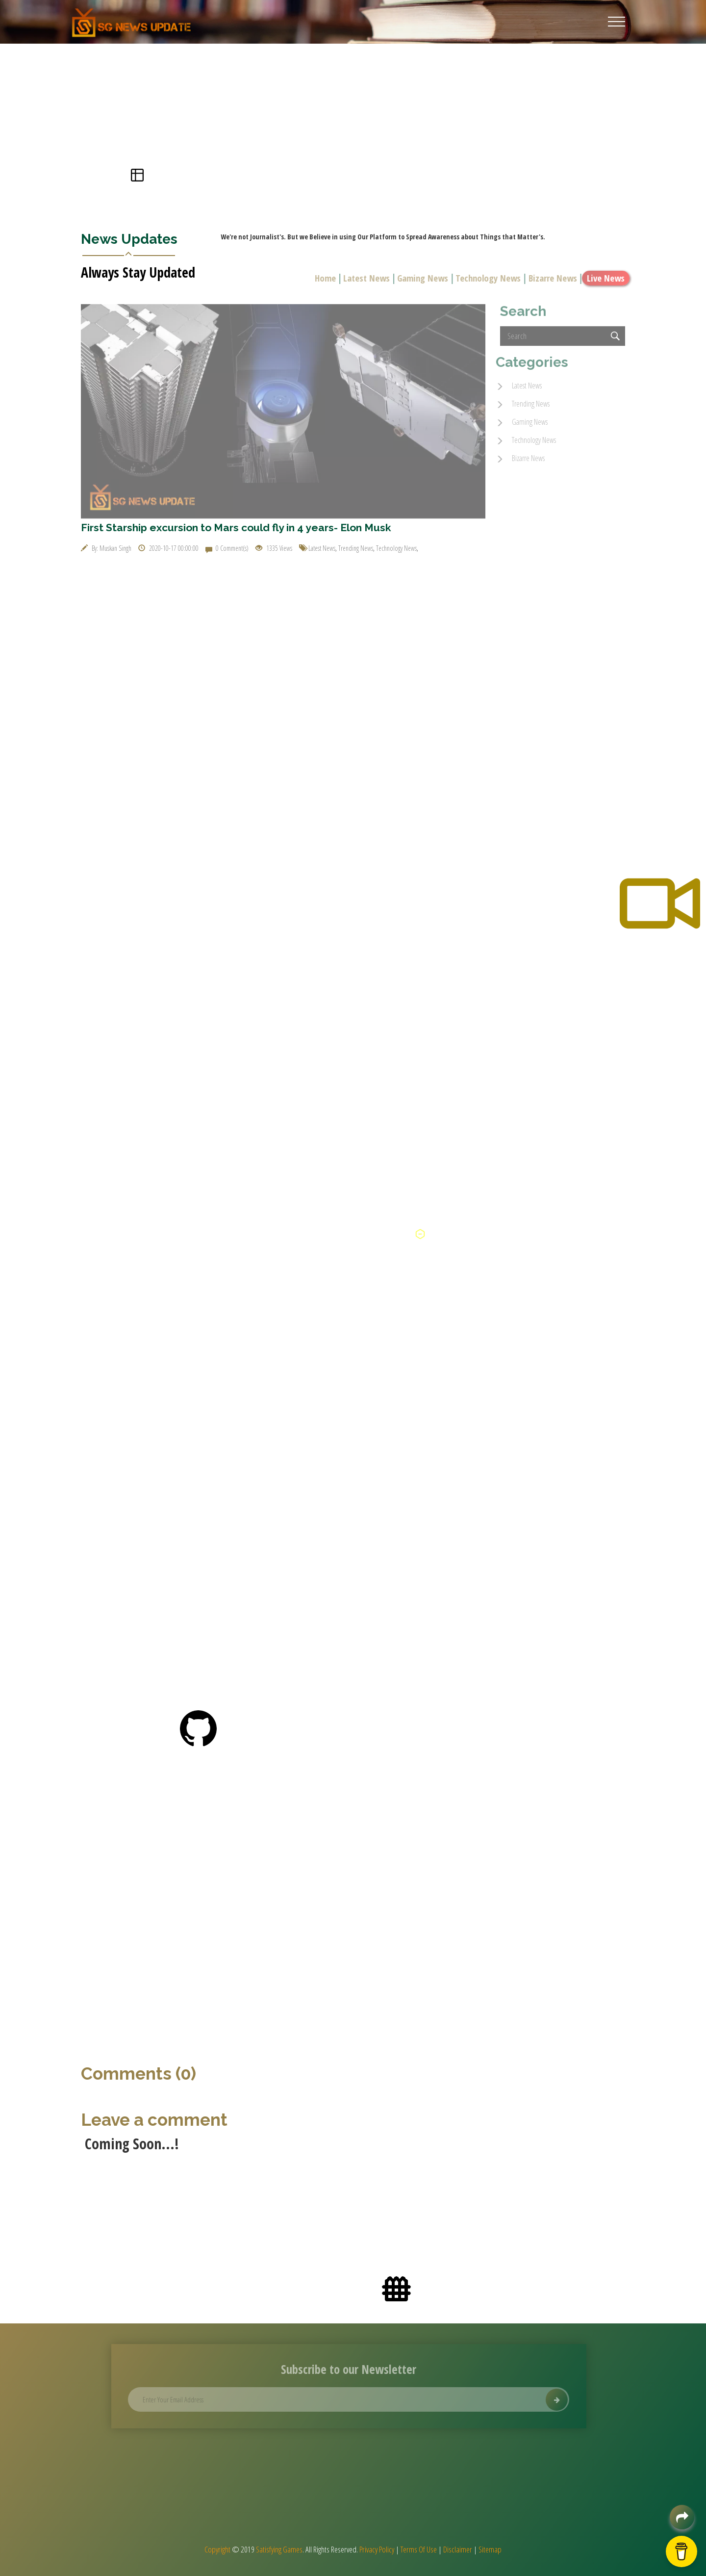 This screenshot has width=706, height=2576. Describe the element at coordinates (396, 2288) in the screenshot. I see `access yard or outdoor settings` at that location.